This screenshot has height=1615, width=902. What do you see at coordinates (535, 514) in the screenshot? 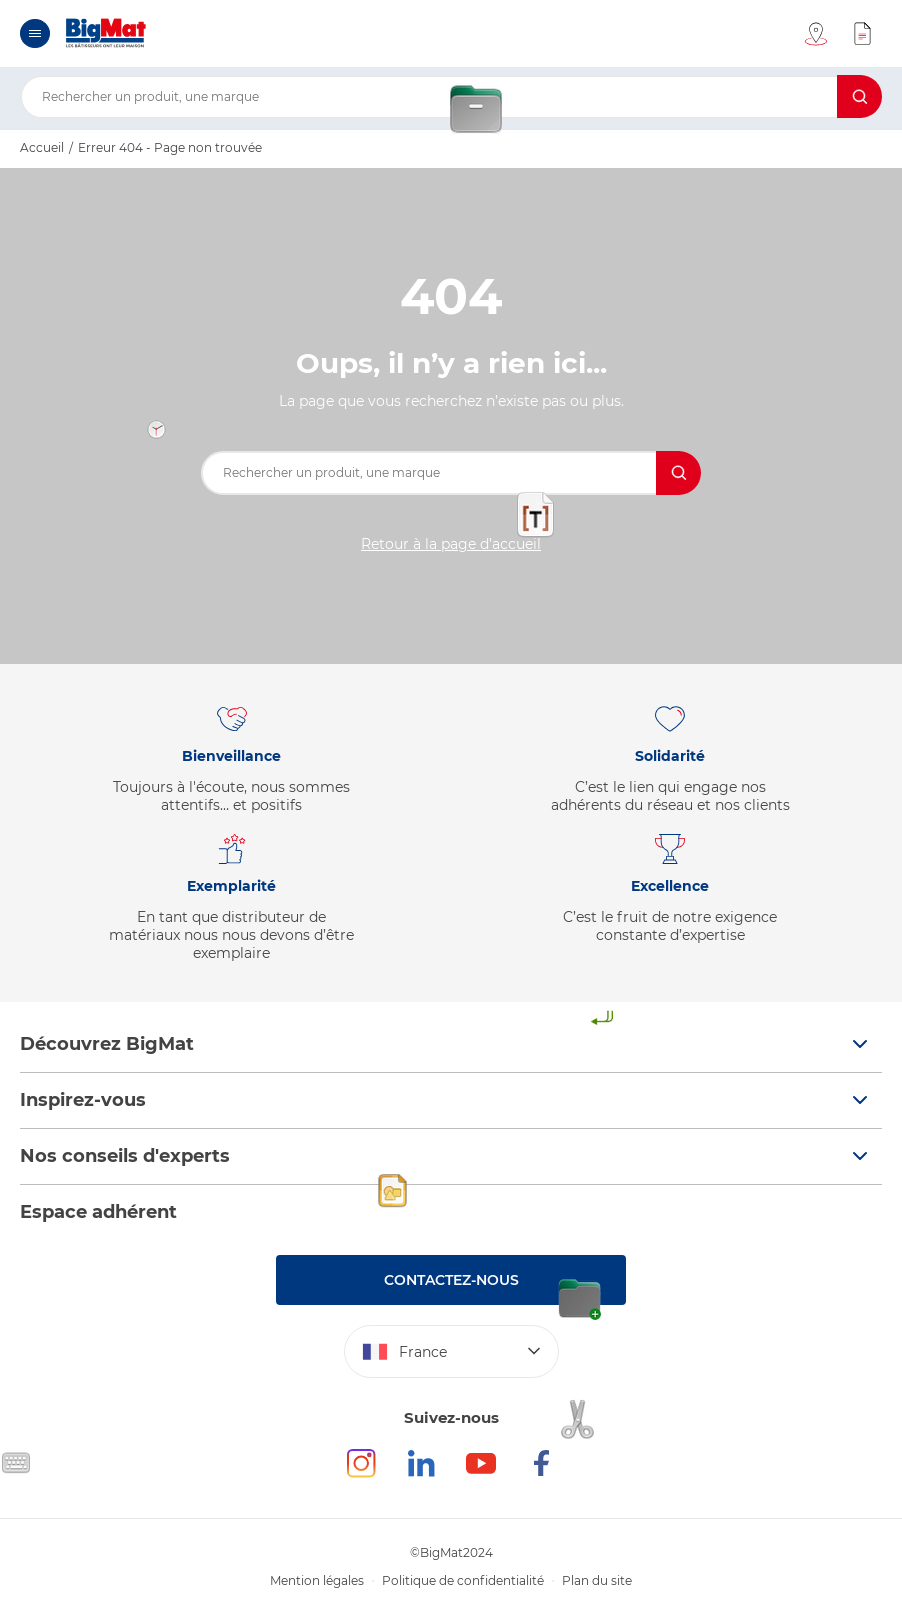
I see `a toml configuration file` at bounding box center [535, 514].